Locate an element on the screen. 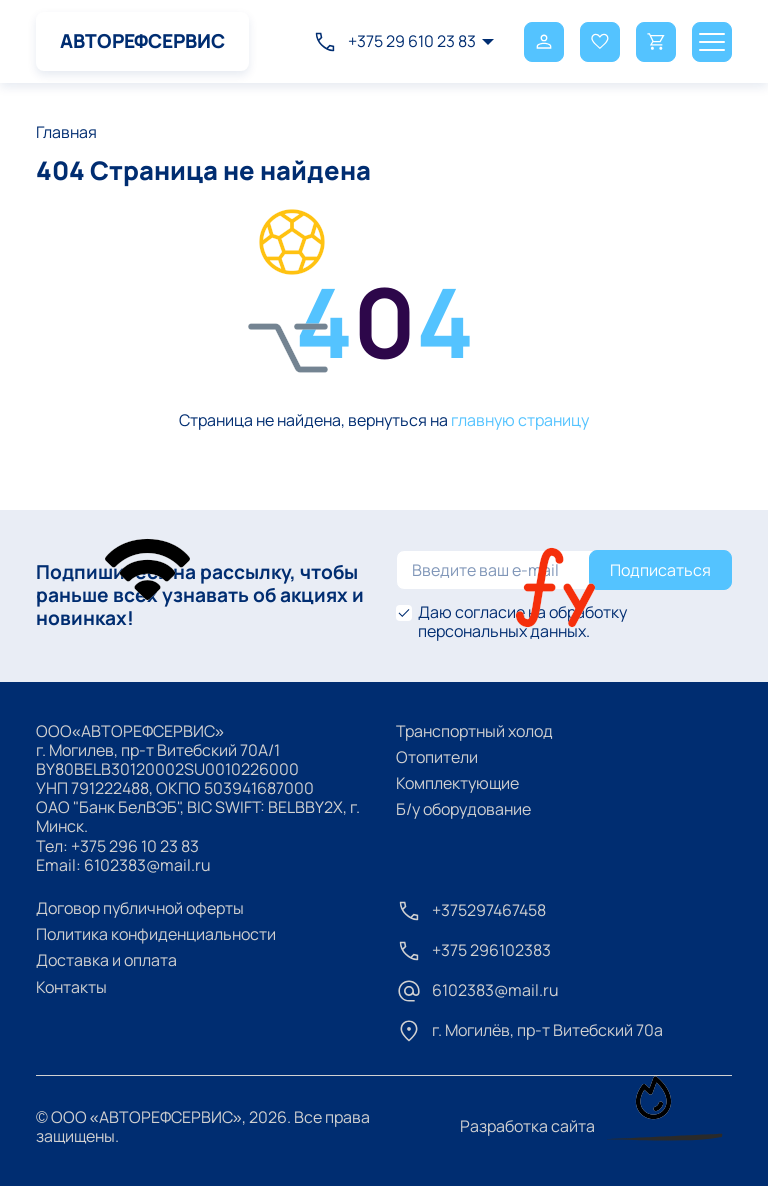  indicates active wifi connection is located at coordinates (147, 569).